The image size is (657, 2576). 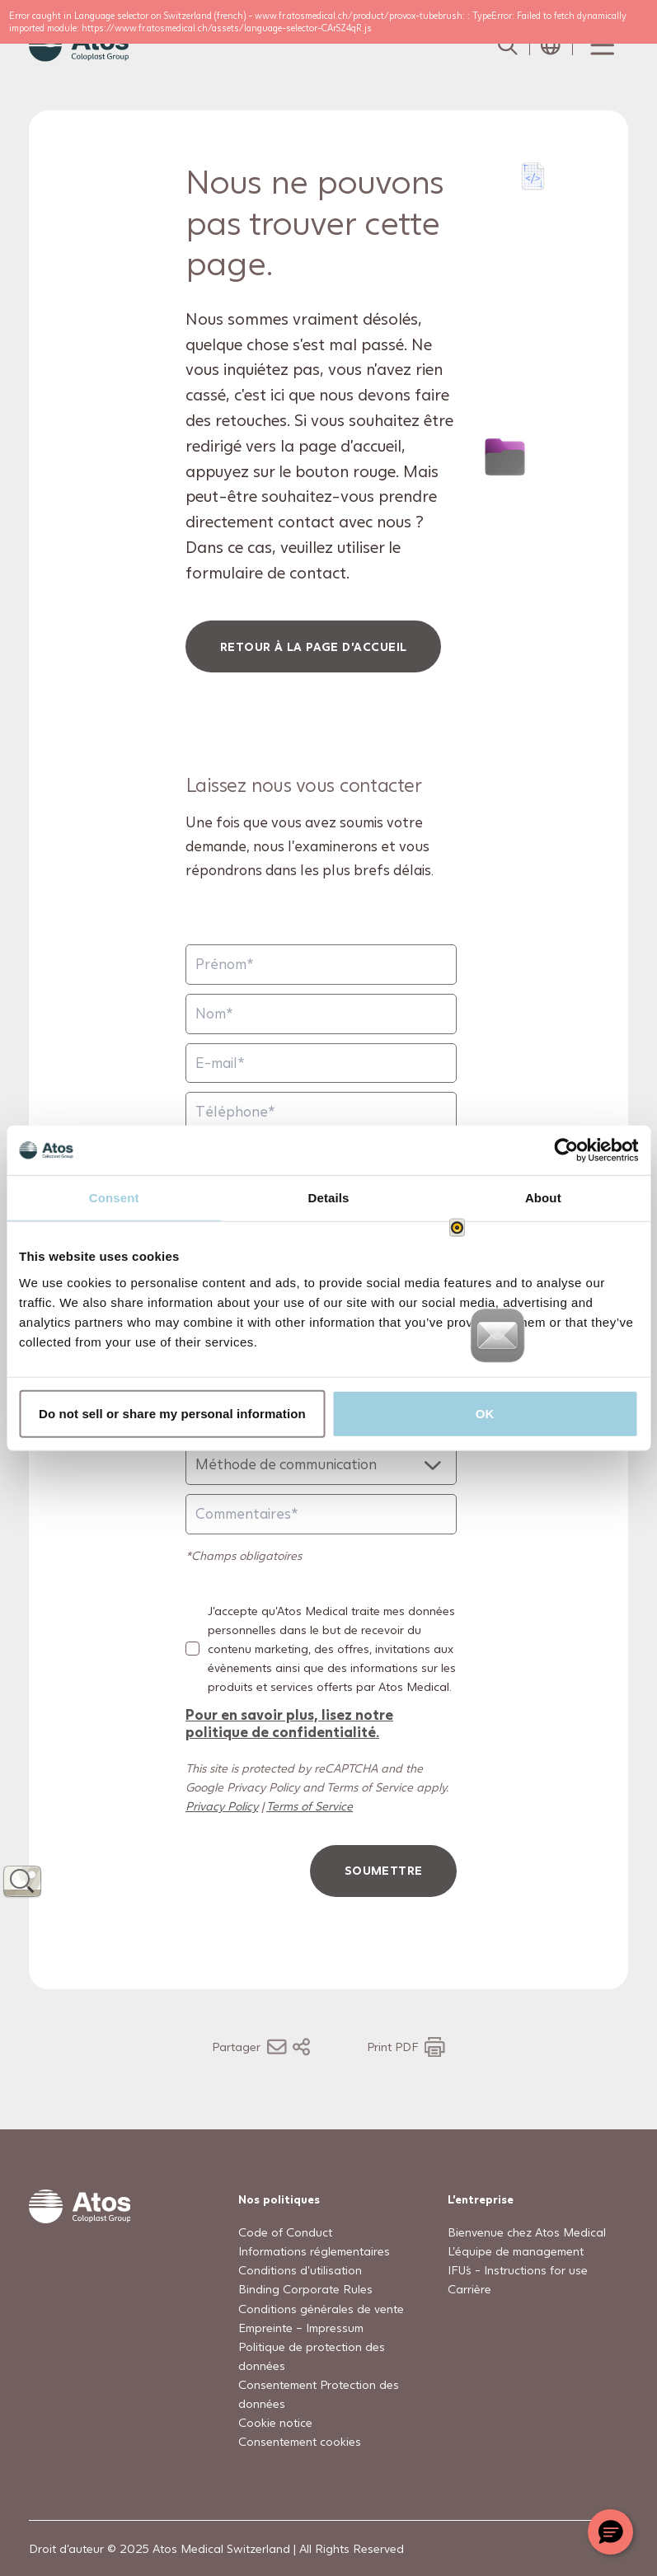 I want to click on open Rhythmbox music player, so click(x=457, y=1227).